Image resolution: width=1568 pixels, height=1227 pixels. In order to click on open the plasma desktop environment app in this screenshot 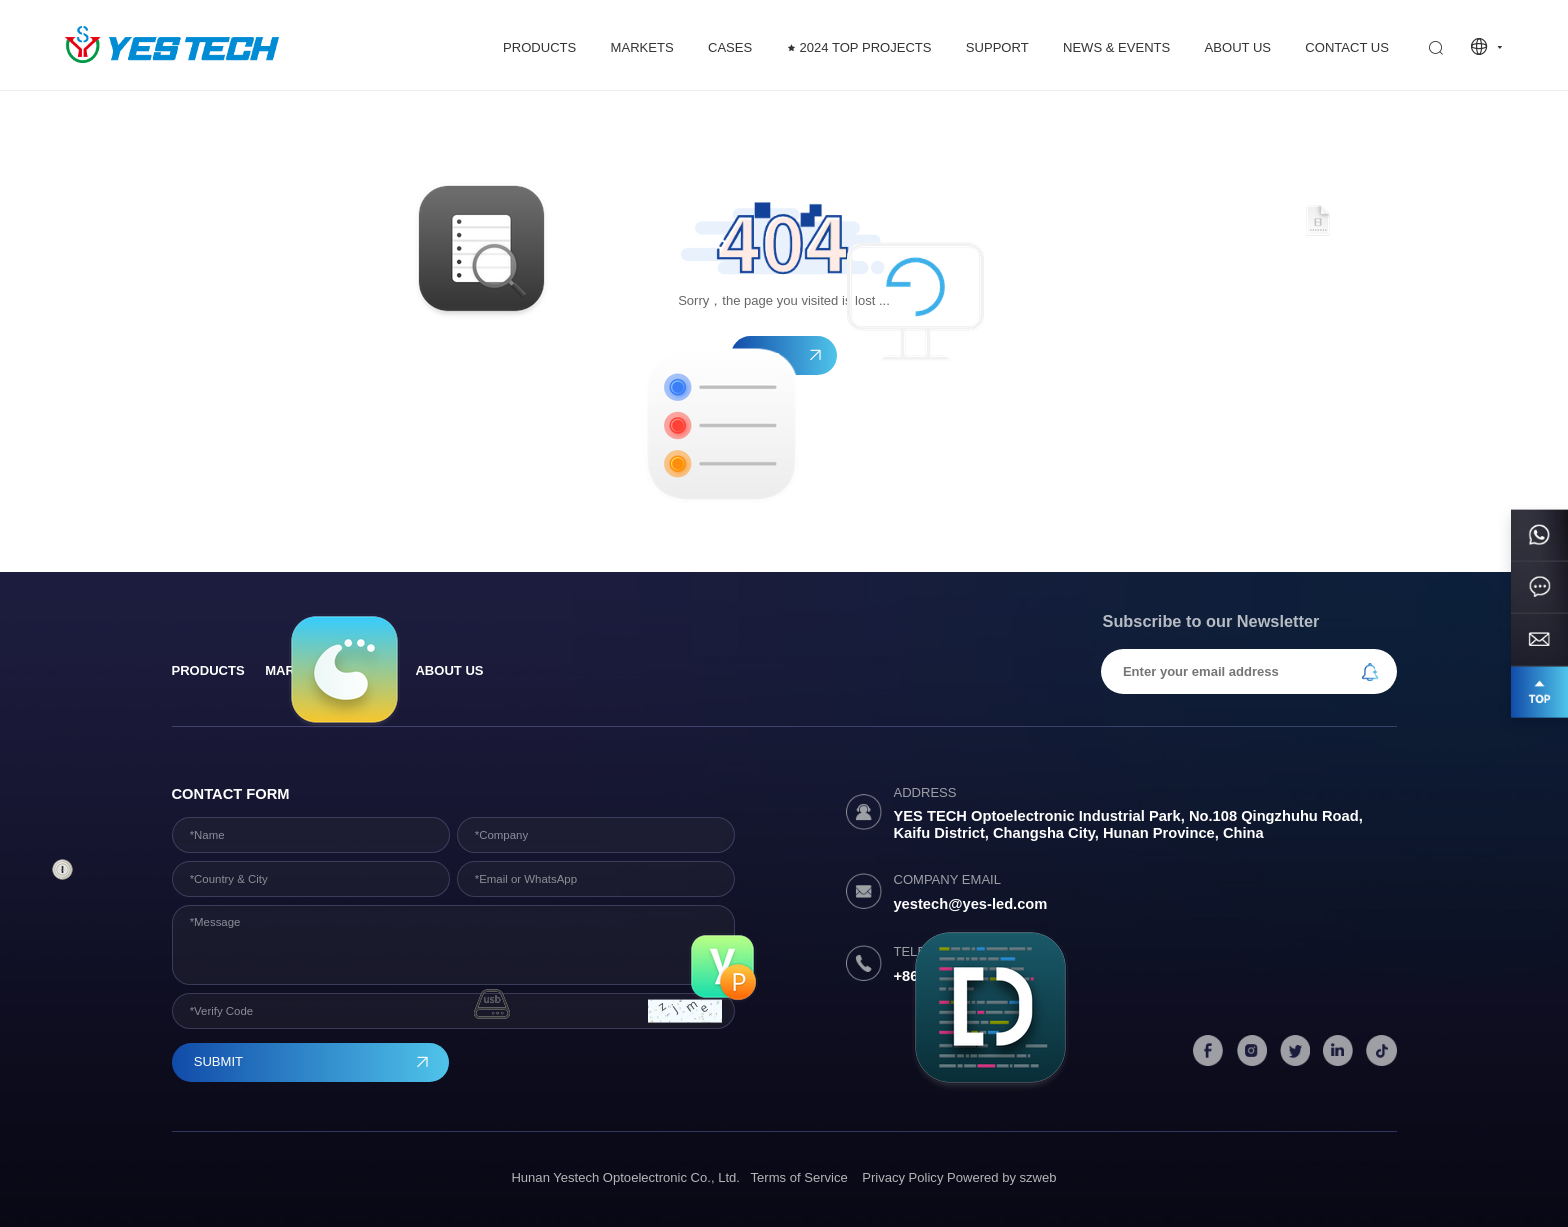, I will do `click(344, 669)`.